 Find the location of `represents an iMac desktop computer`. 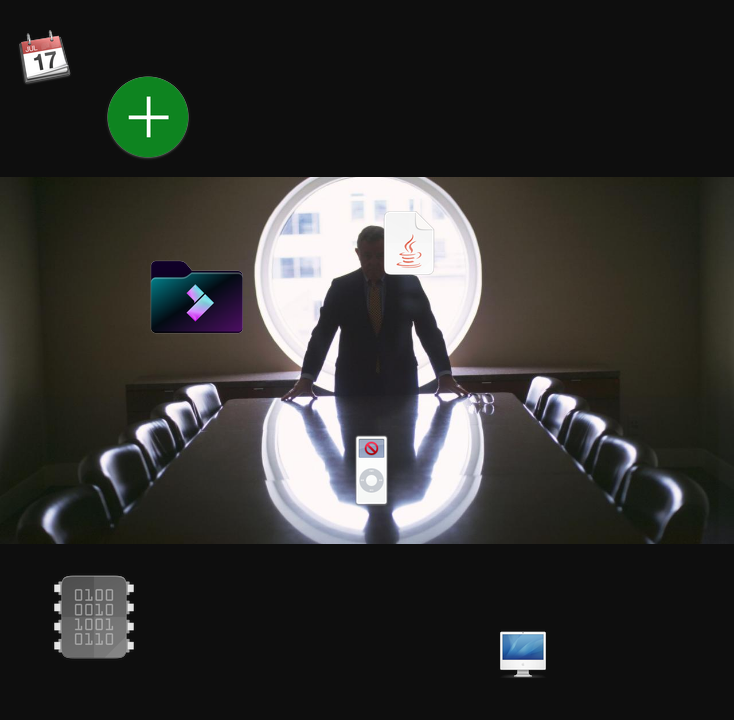

represents an iMac desktop computer is located at coordinates (523, 652).